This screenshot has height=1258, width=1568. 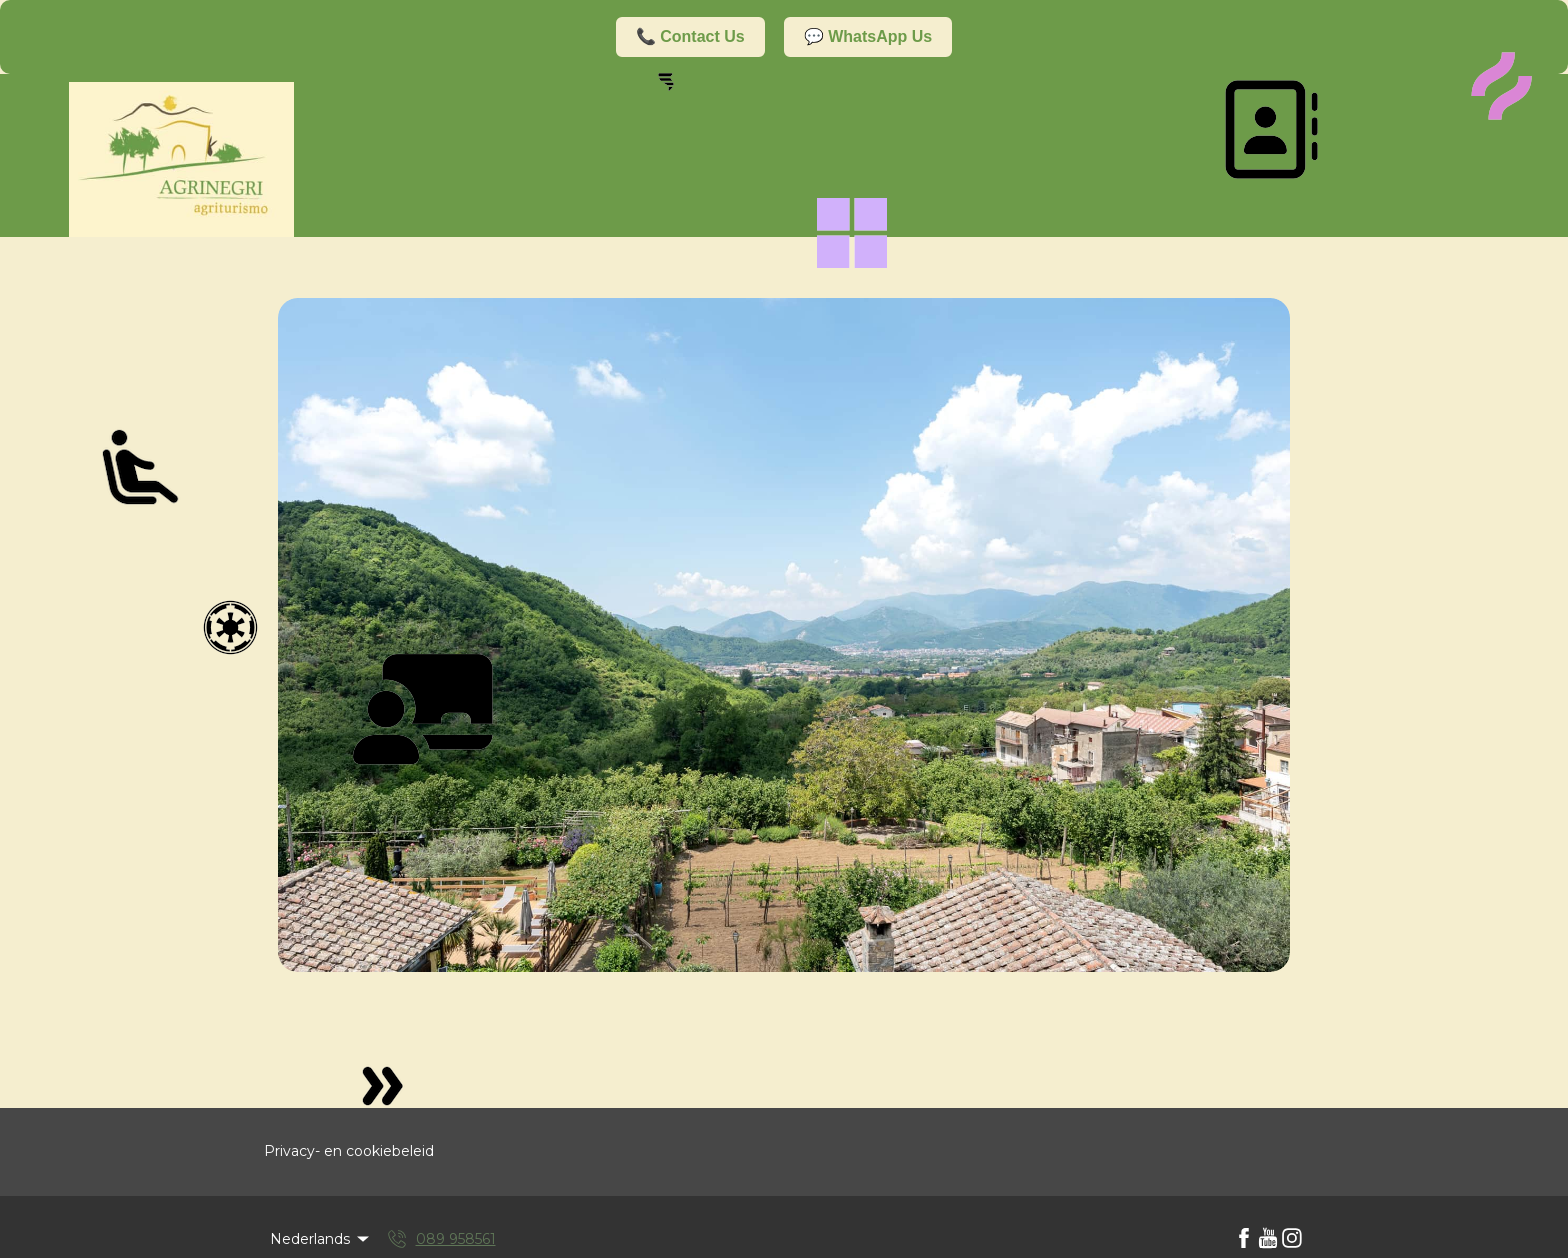 What do you see at coordinates (141, 469) in the screenshot?
I see `select extra legroom or recline seating` at bounding box center [141, 469].